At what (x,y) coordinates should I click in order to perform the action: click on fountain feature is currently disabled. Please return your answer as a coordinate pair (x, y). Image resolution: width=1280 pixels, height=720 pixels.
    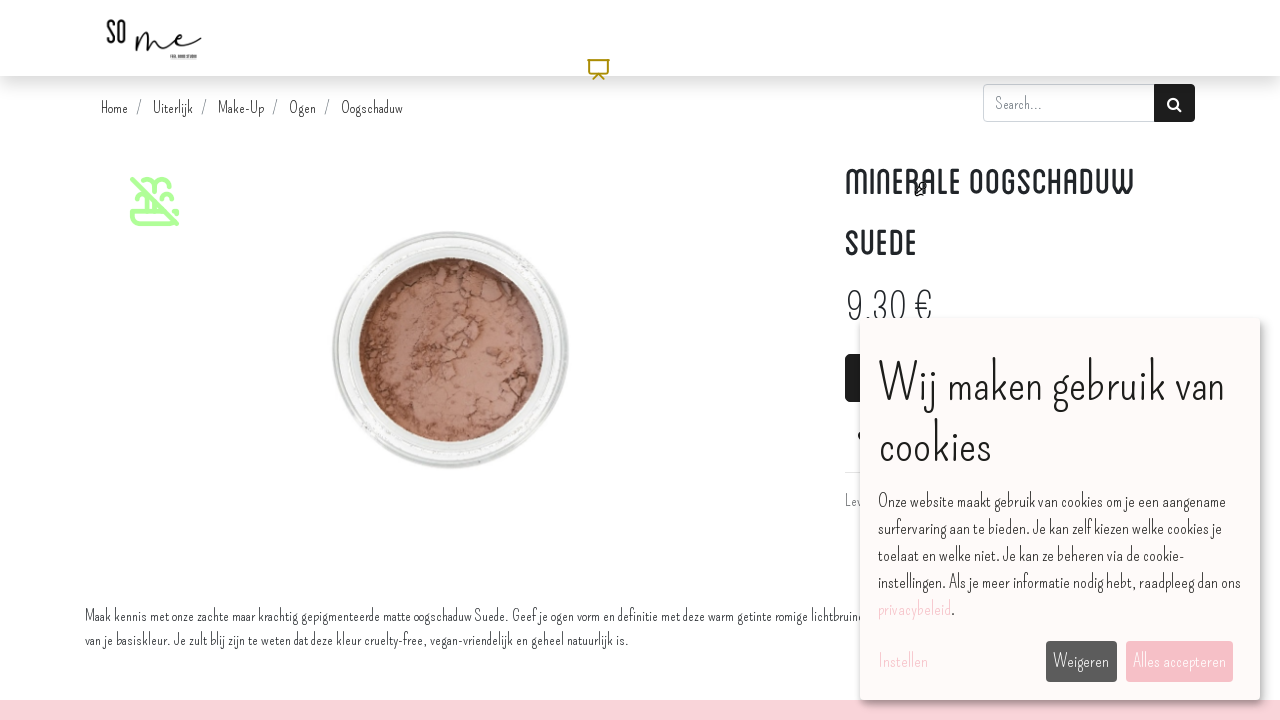
    Looking at the image, I should click on (154, 201).